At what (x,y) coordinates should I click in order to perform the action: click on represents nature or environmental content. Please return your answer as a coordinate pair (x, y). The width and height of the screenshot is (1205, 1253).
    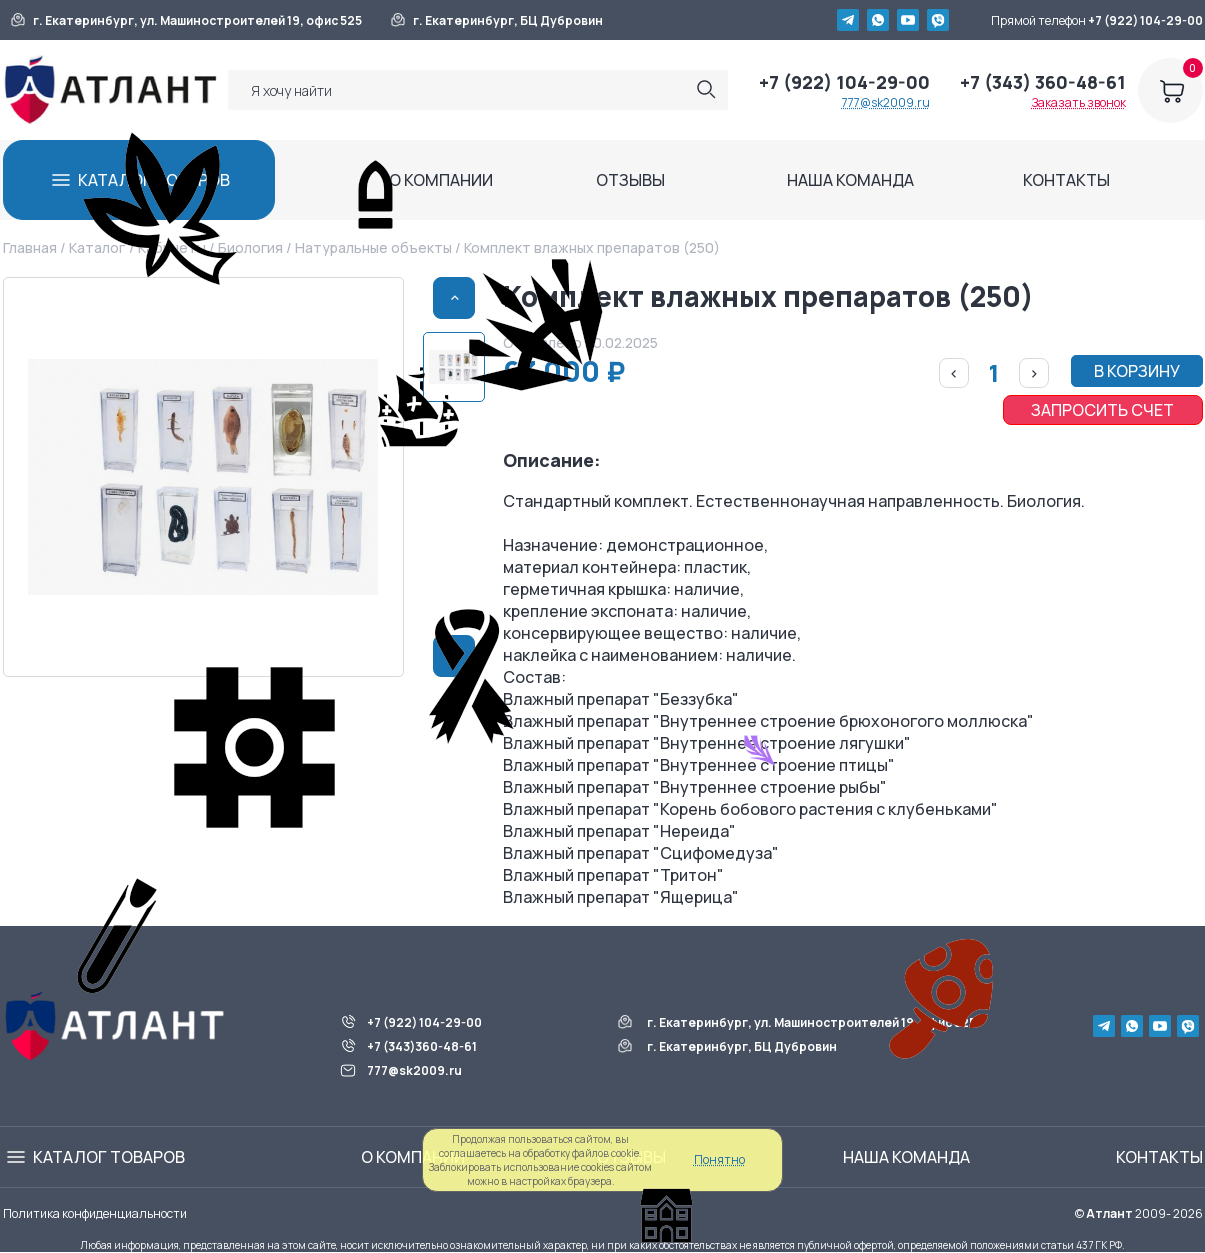
    Looking at the image, I should click on (158, 208).